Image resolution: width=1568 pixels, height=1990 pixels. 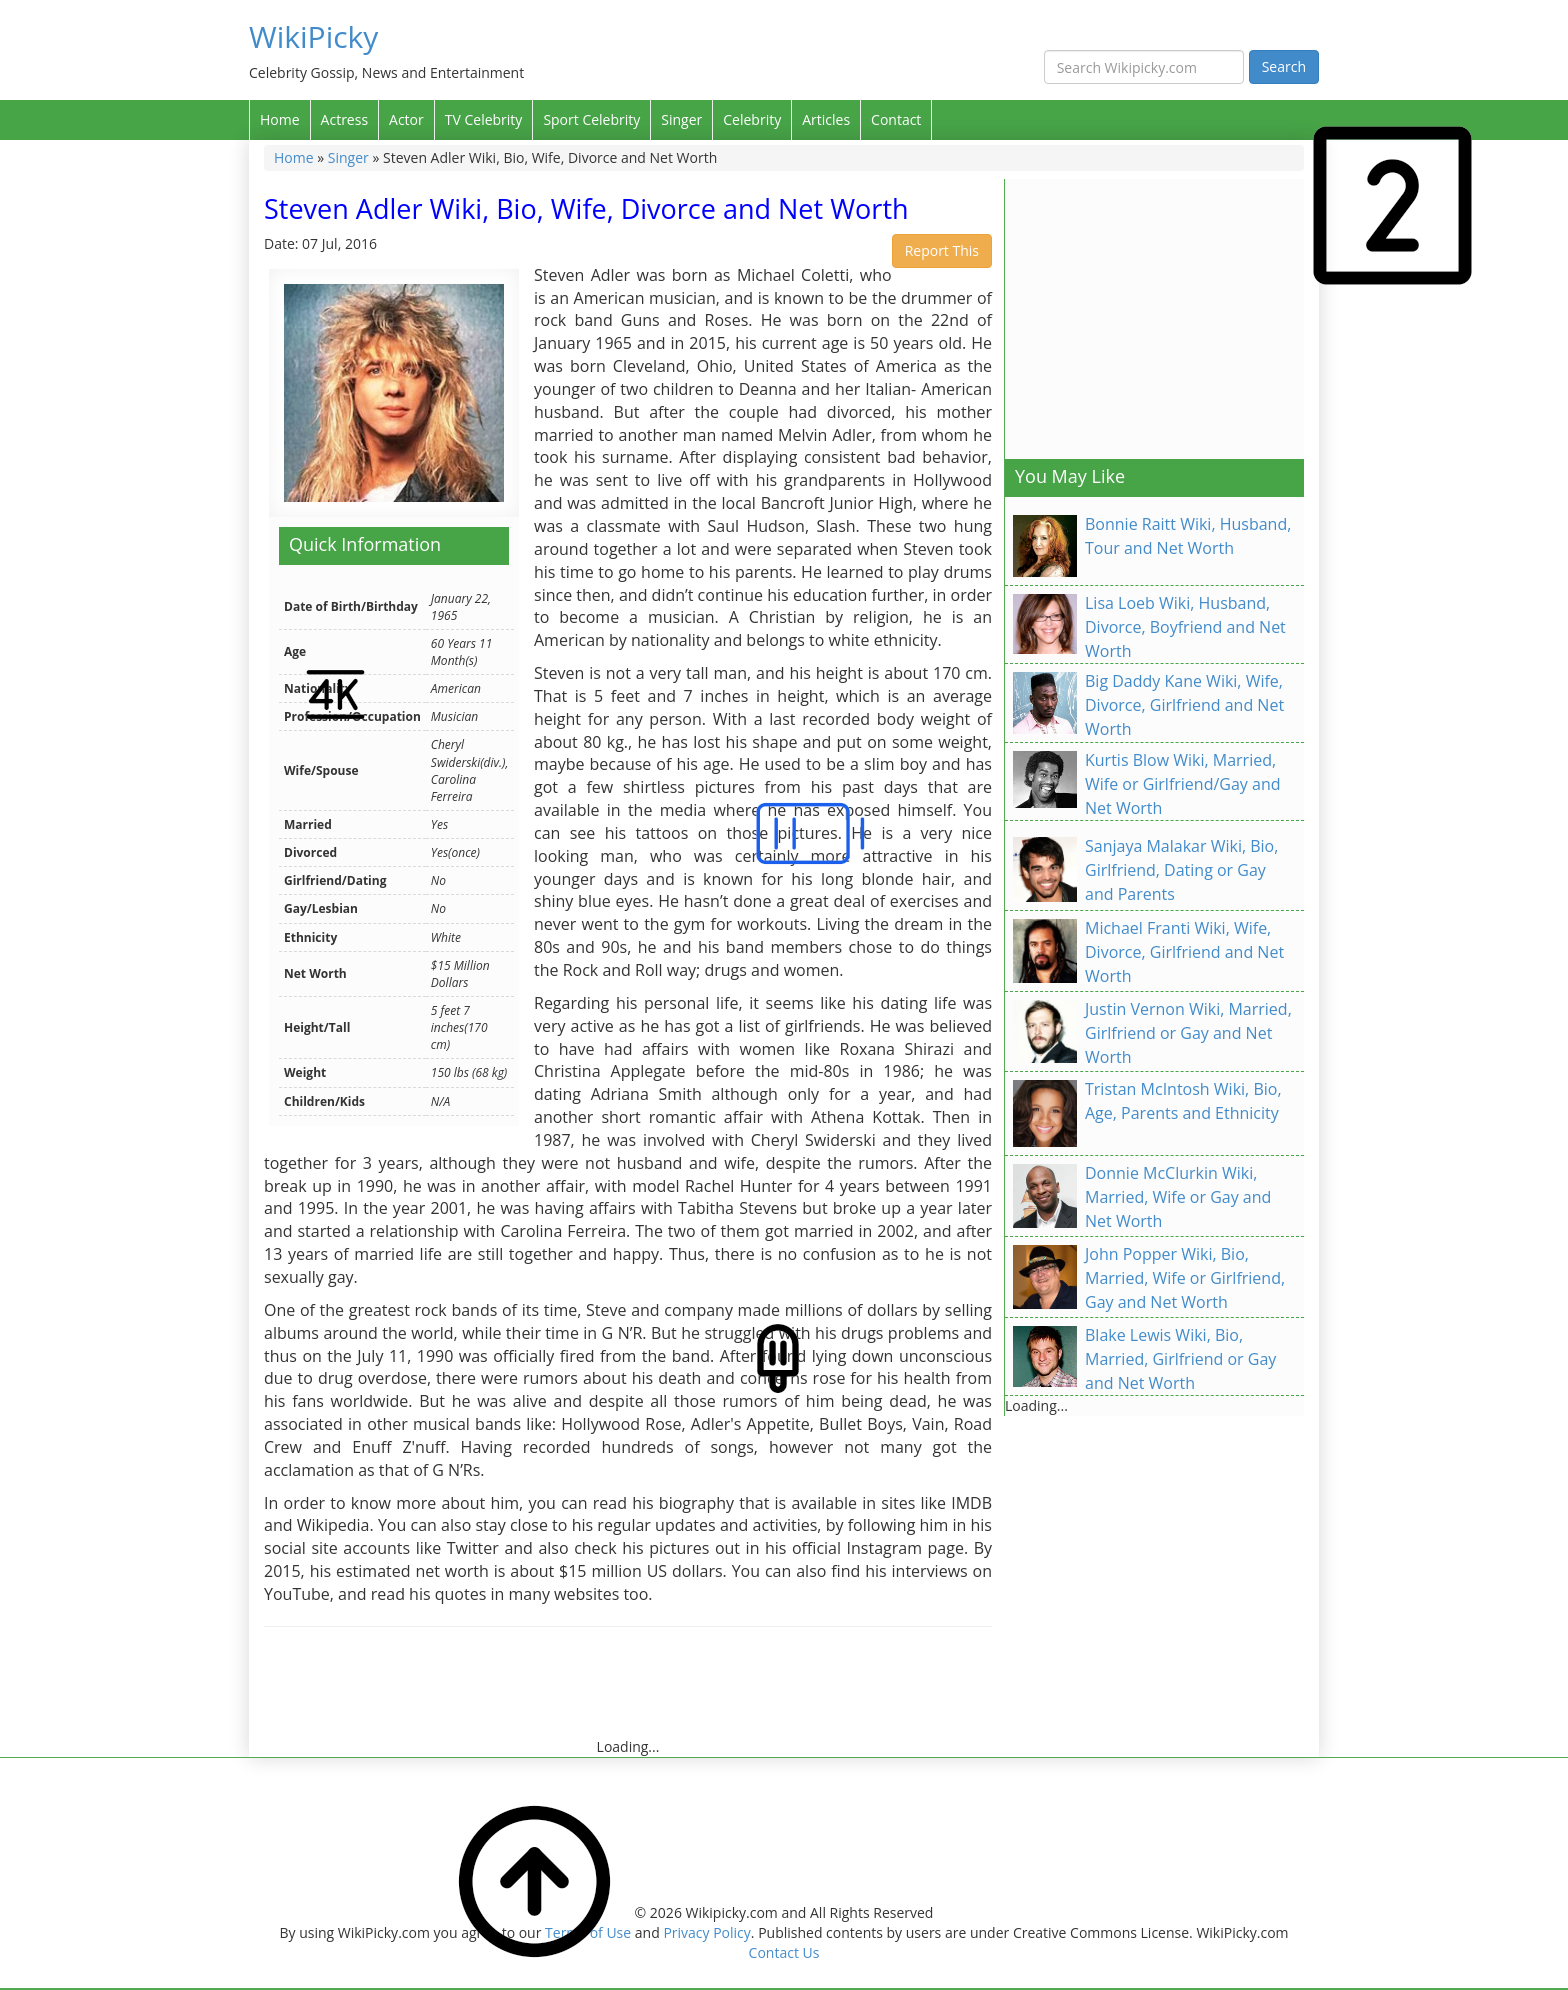 What do you see at coordinates (1392, 205) in the screenshot?
I see `select option number two` at bounding box center [1392, 205].